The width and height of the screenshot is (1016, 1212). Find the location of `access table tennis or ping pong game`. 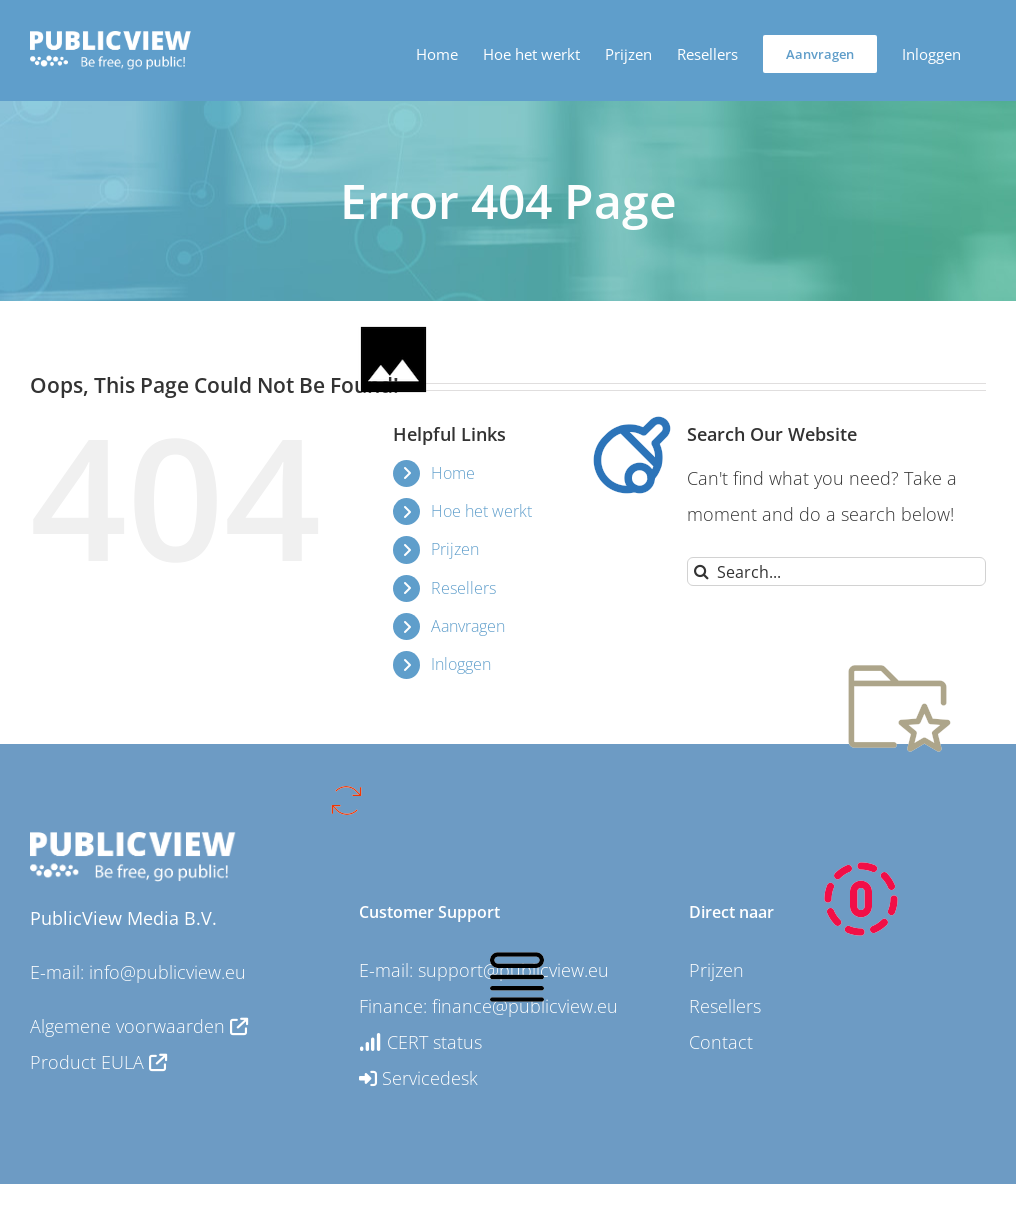

access table tennis or ping pong game is located at coordinates (632, 455).